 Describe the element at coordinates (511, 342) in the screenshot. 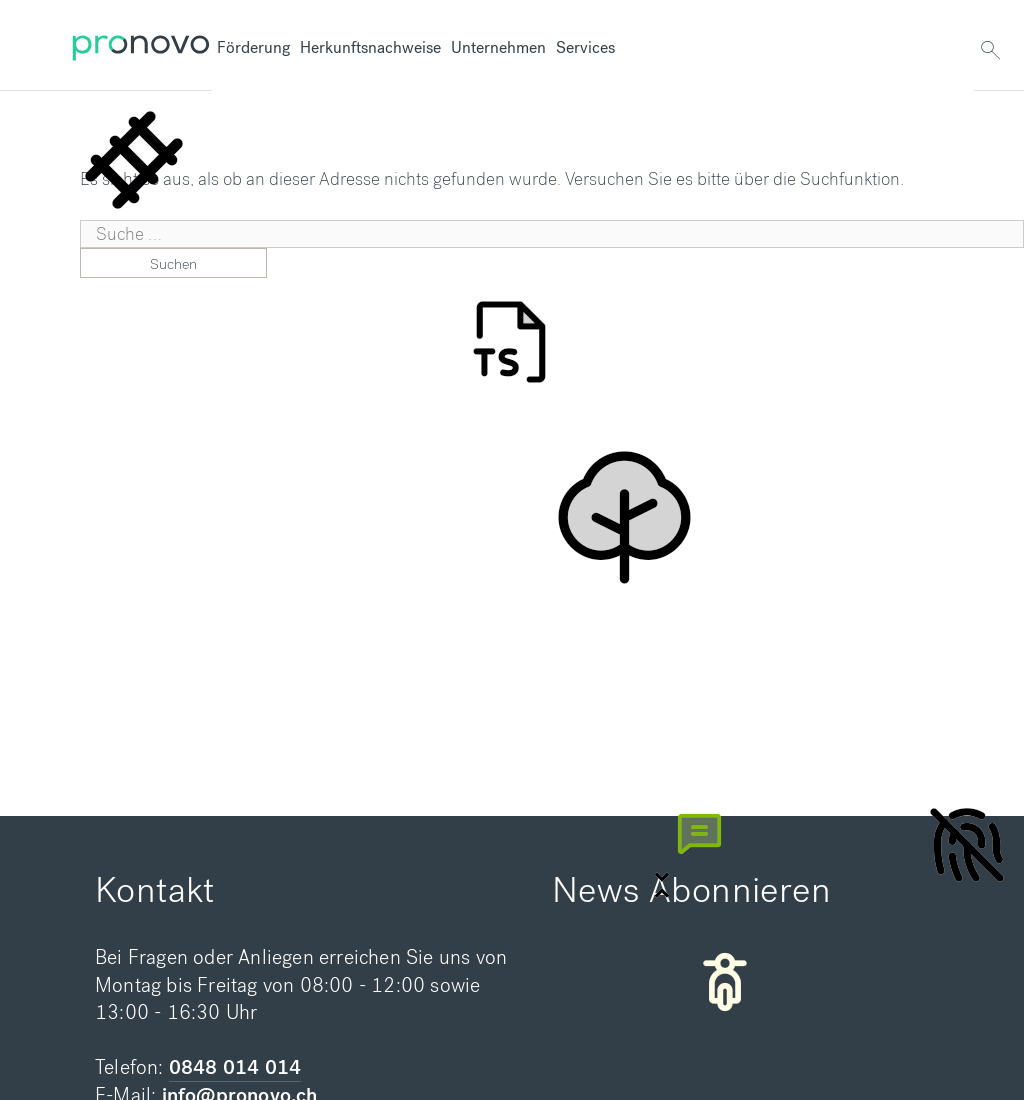

I see `typescript source file` at that location.